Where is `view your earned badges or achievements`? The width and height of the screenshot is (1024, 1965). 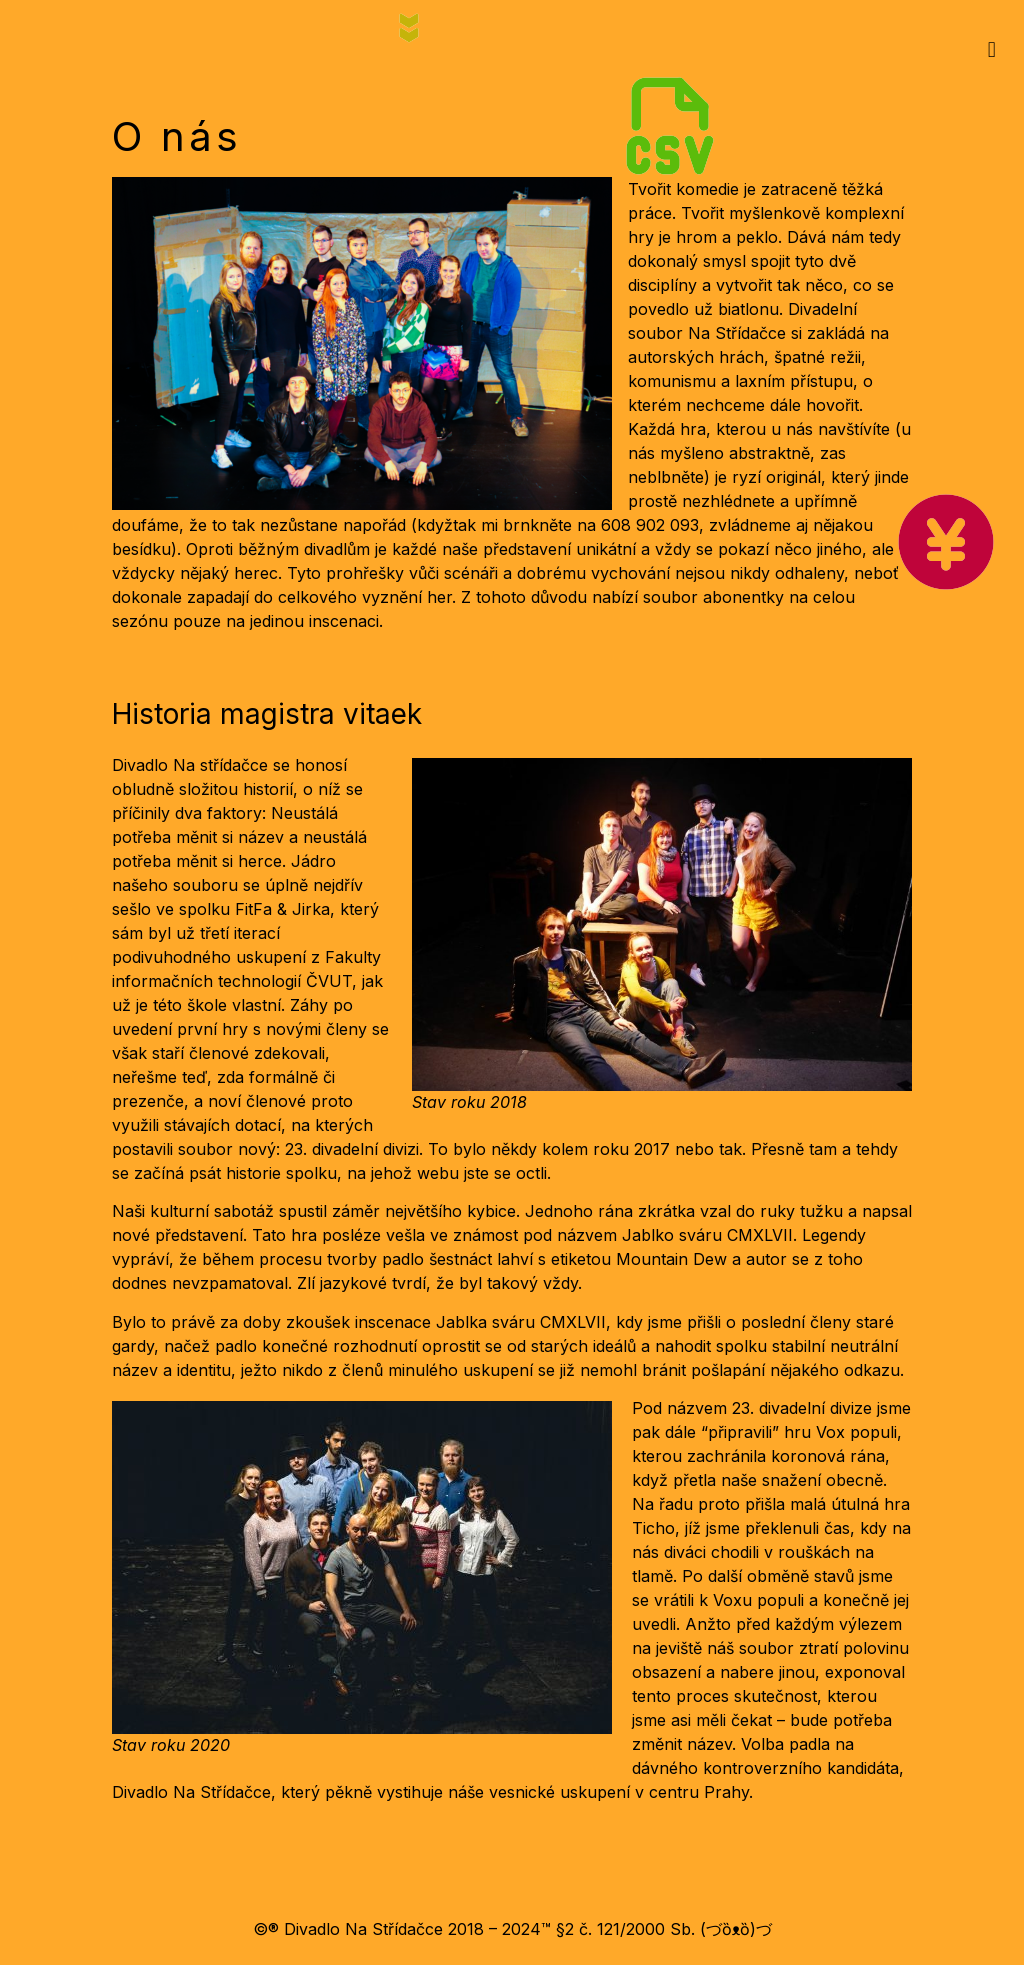
view your earned badges or achievements is located at coordinates (409, 28).